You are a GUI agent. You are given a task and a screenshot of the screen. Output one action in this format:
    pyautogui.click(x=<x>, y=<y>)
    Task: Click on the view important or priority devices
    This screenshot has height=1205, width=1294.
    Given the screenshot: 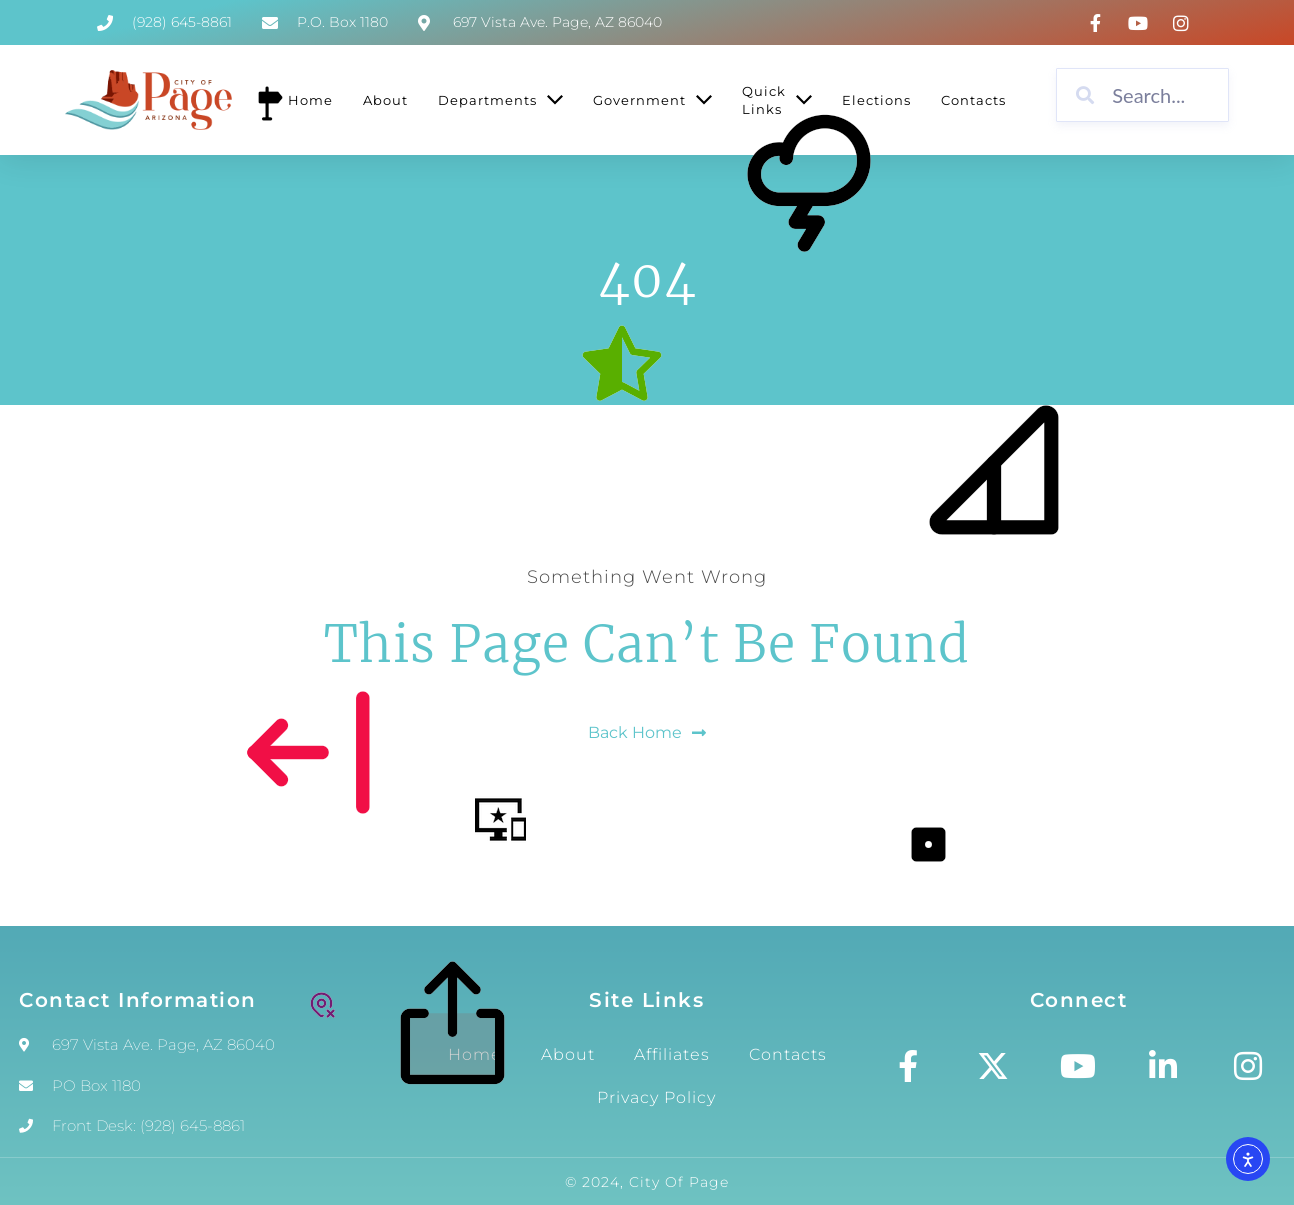 What is the action you would take?
    pyautogui.click(x=500, y=819)
    